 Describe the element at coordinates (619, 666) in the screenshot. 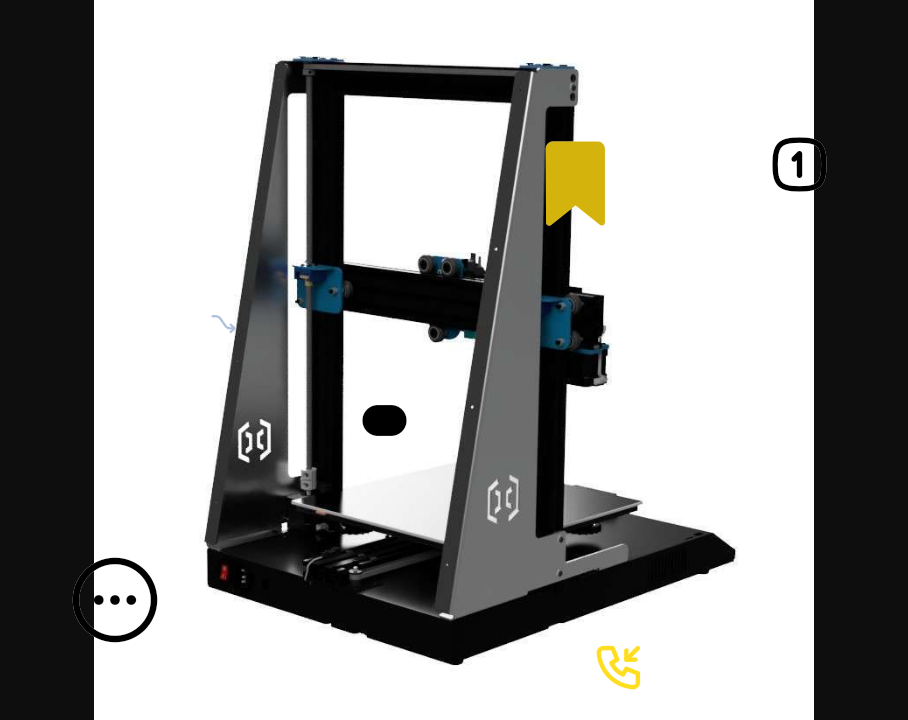

I see `incoming call notification` at that location.